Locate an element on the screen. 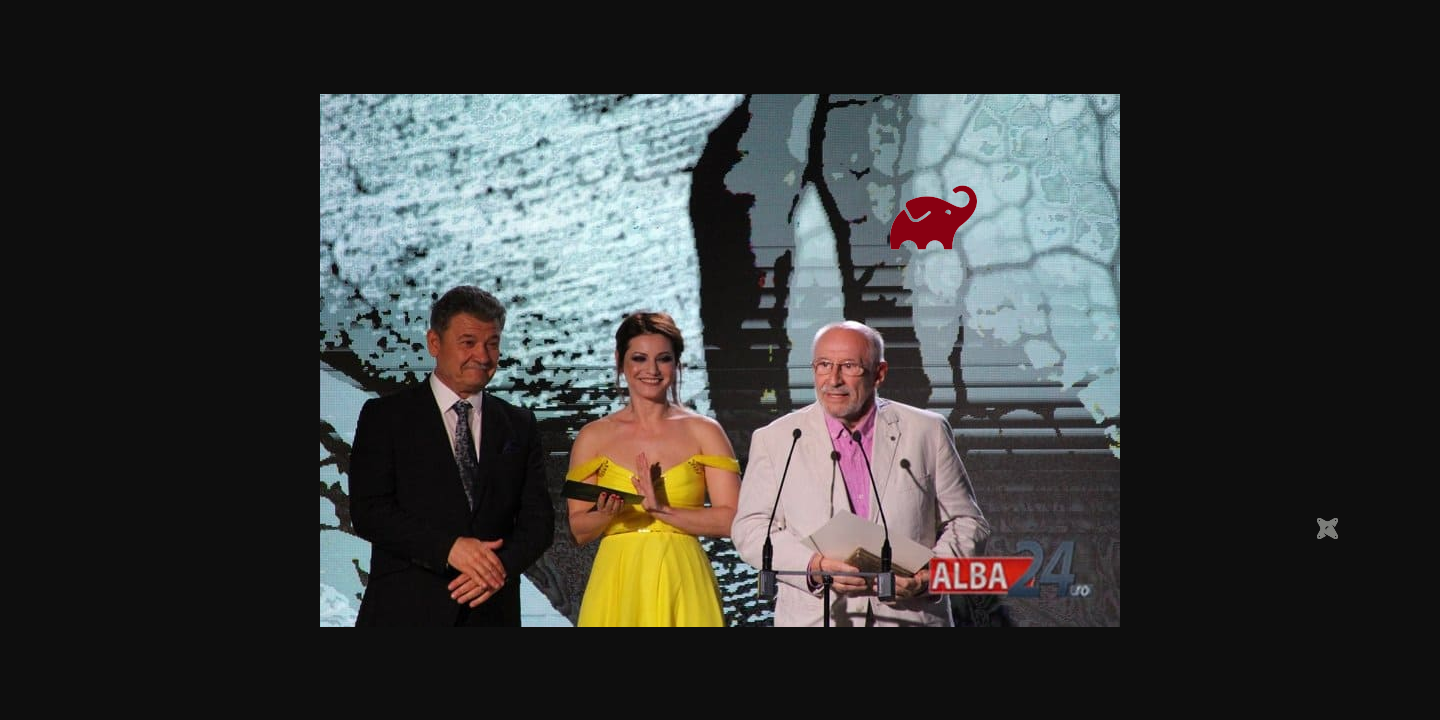 Image resolution: width=1440 pixels, height=720 pixels. dbt (data build tool) logo is located at coordinates (1327, 528).